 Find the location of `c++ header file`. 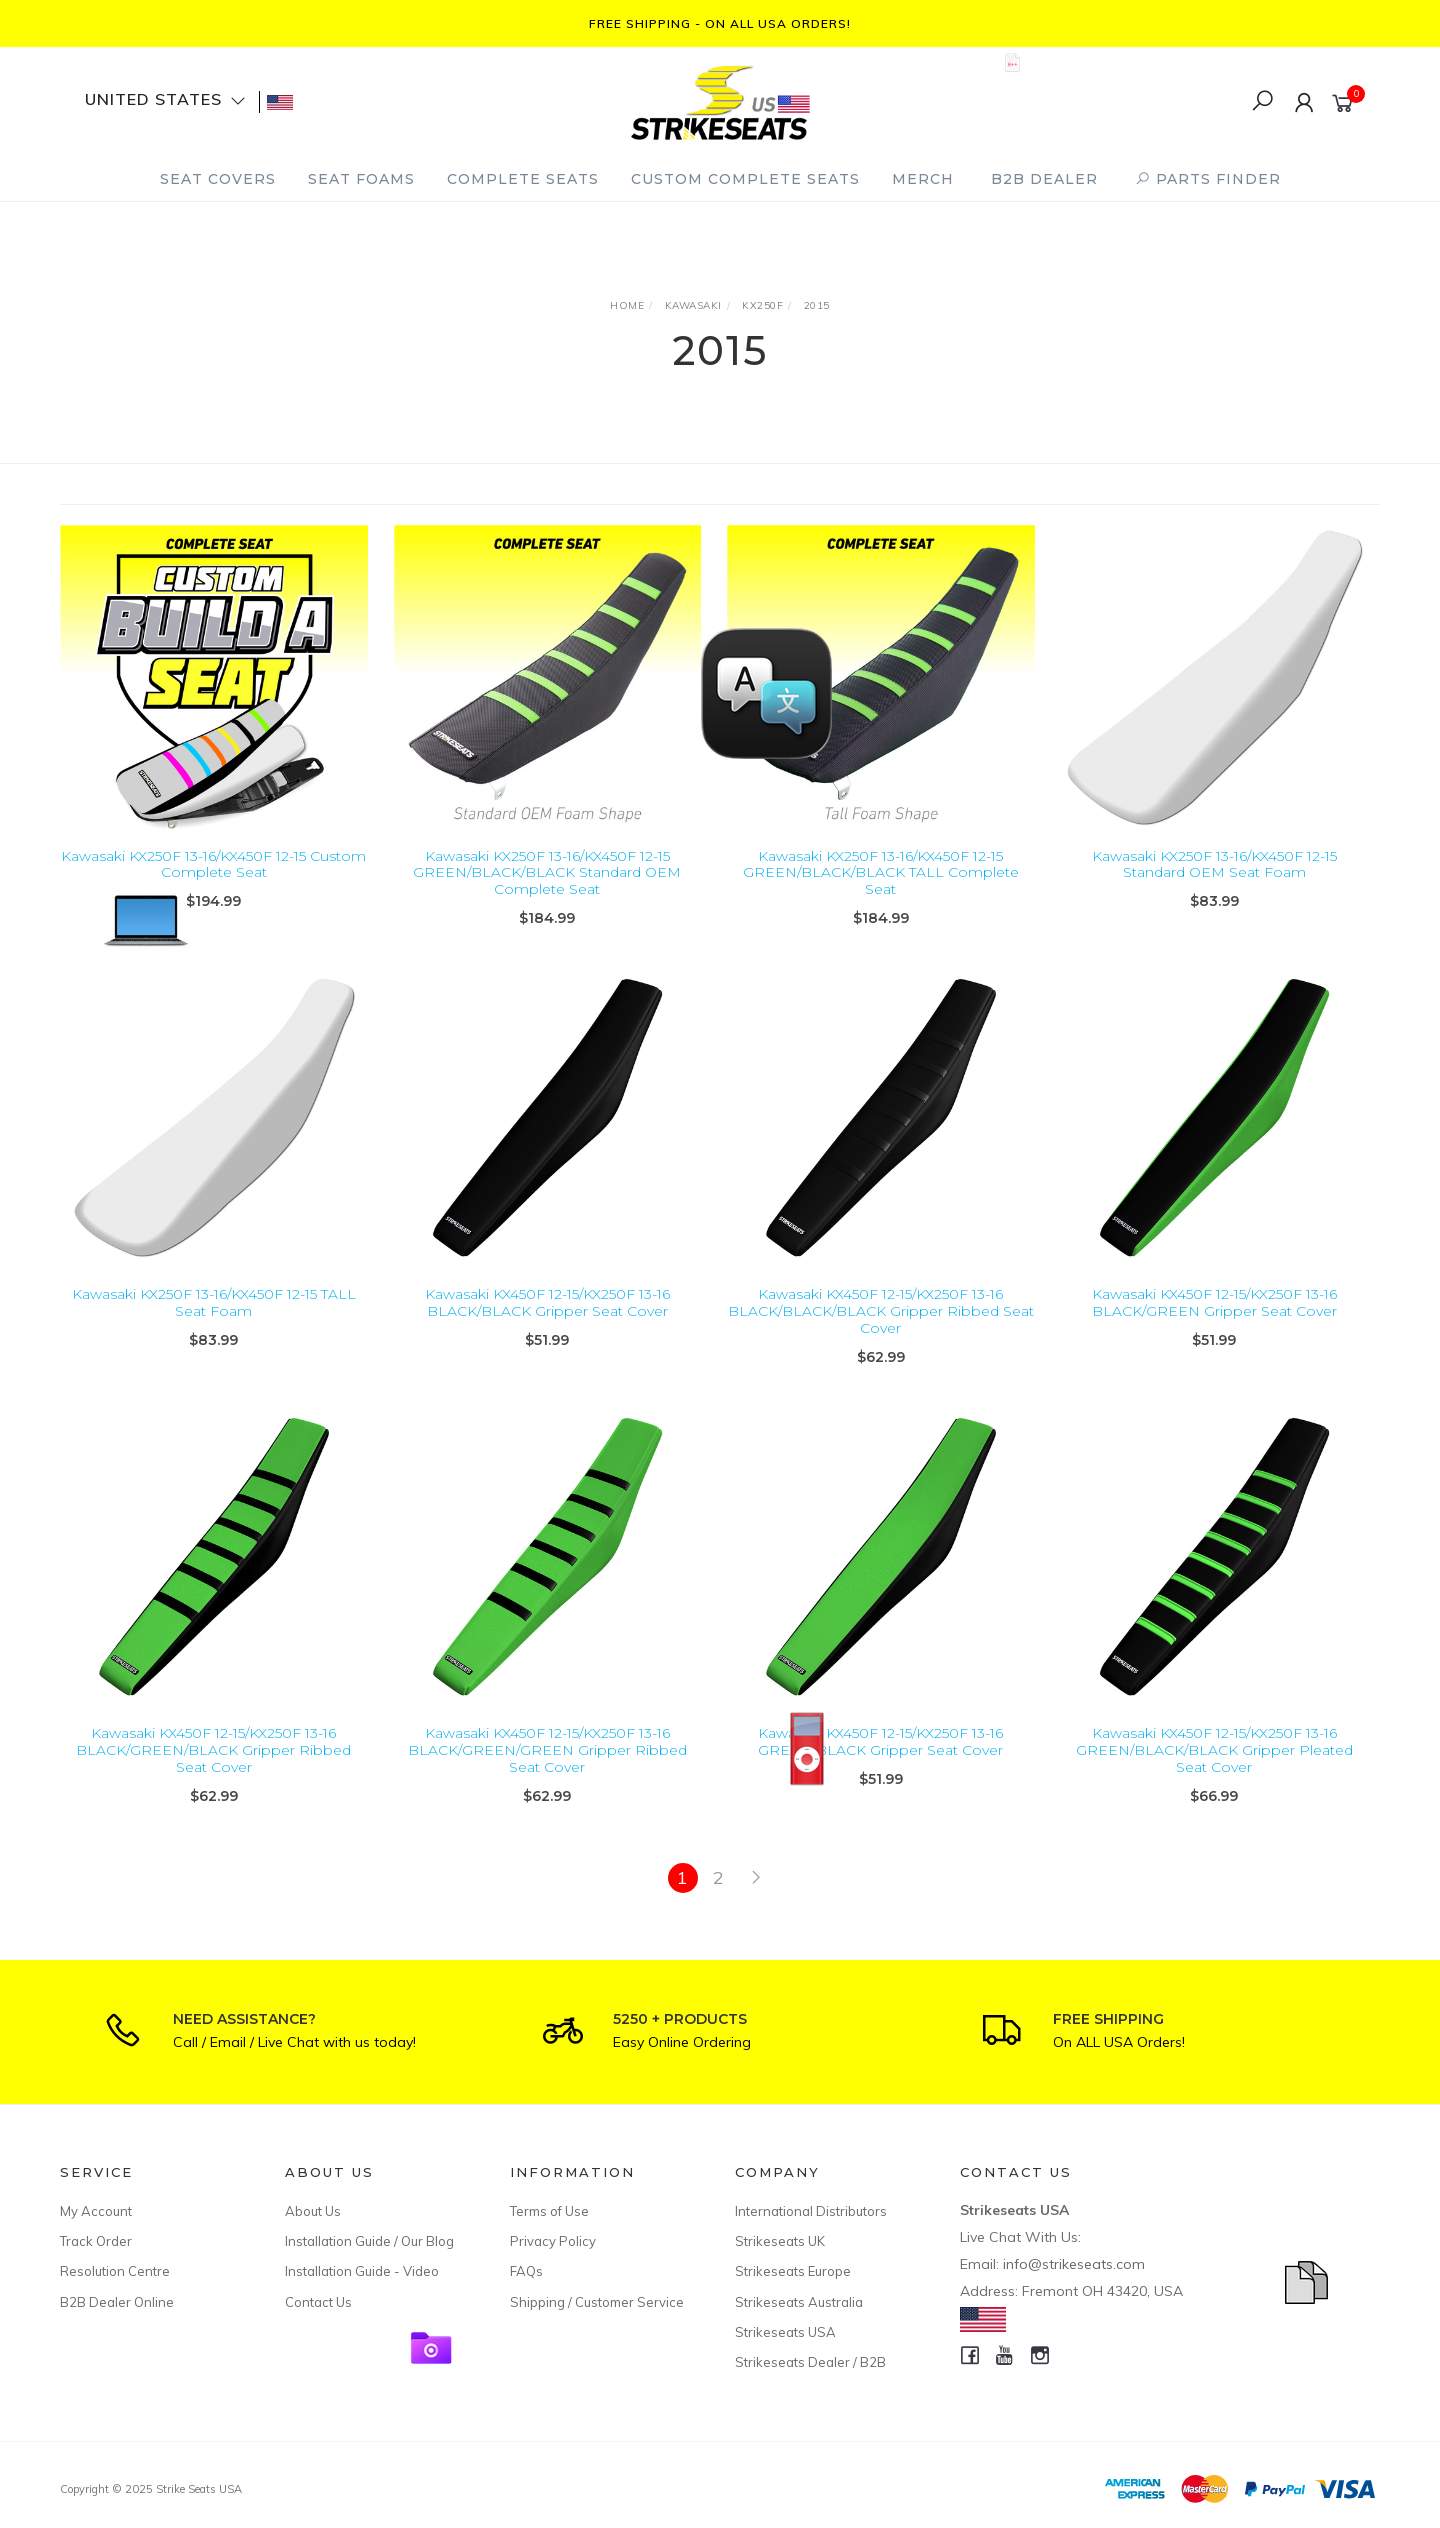

c++ header file is located at coordinates (1012, 62).